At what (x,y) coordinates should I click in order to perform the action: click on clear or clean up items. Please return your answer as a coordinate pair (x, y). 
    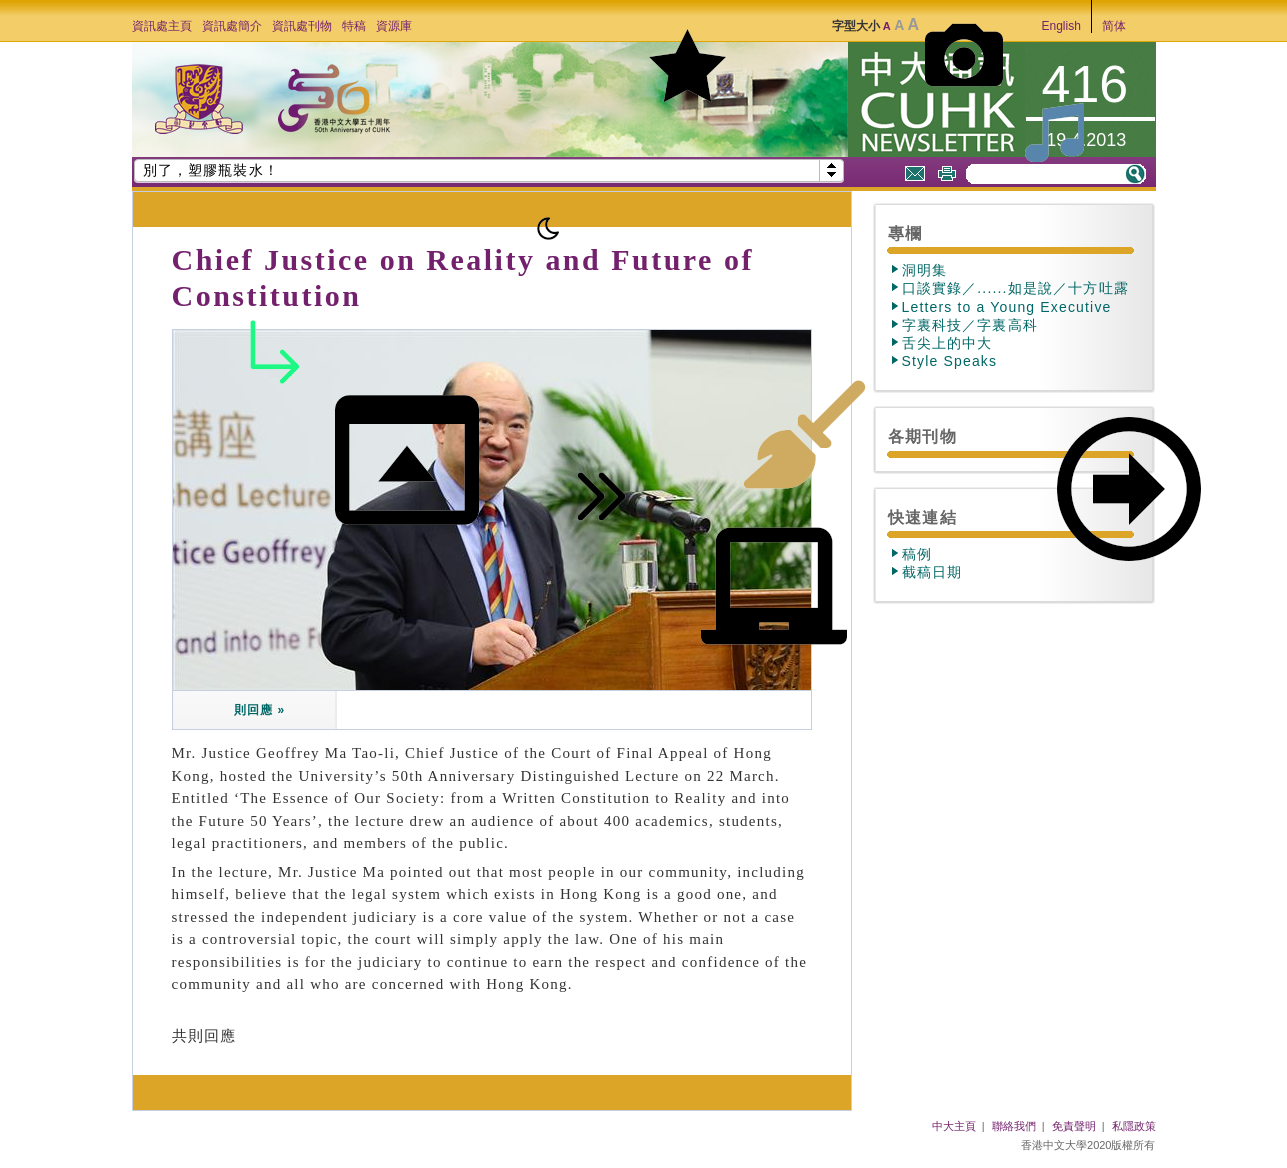
    Looking at the image, I should click on (804, 434).